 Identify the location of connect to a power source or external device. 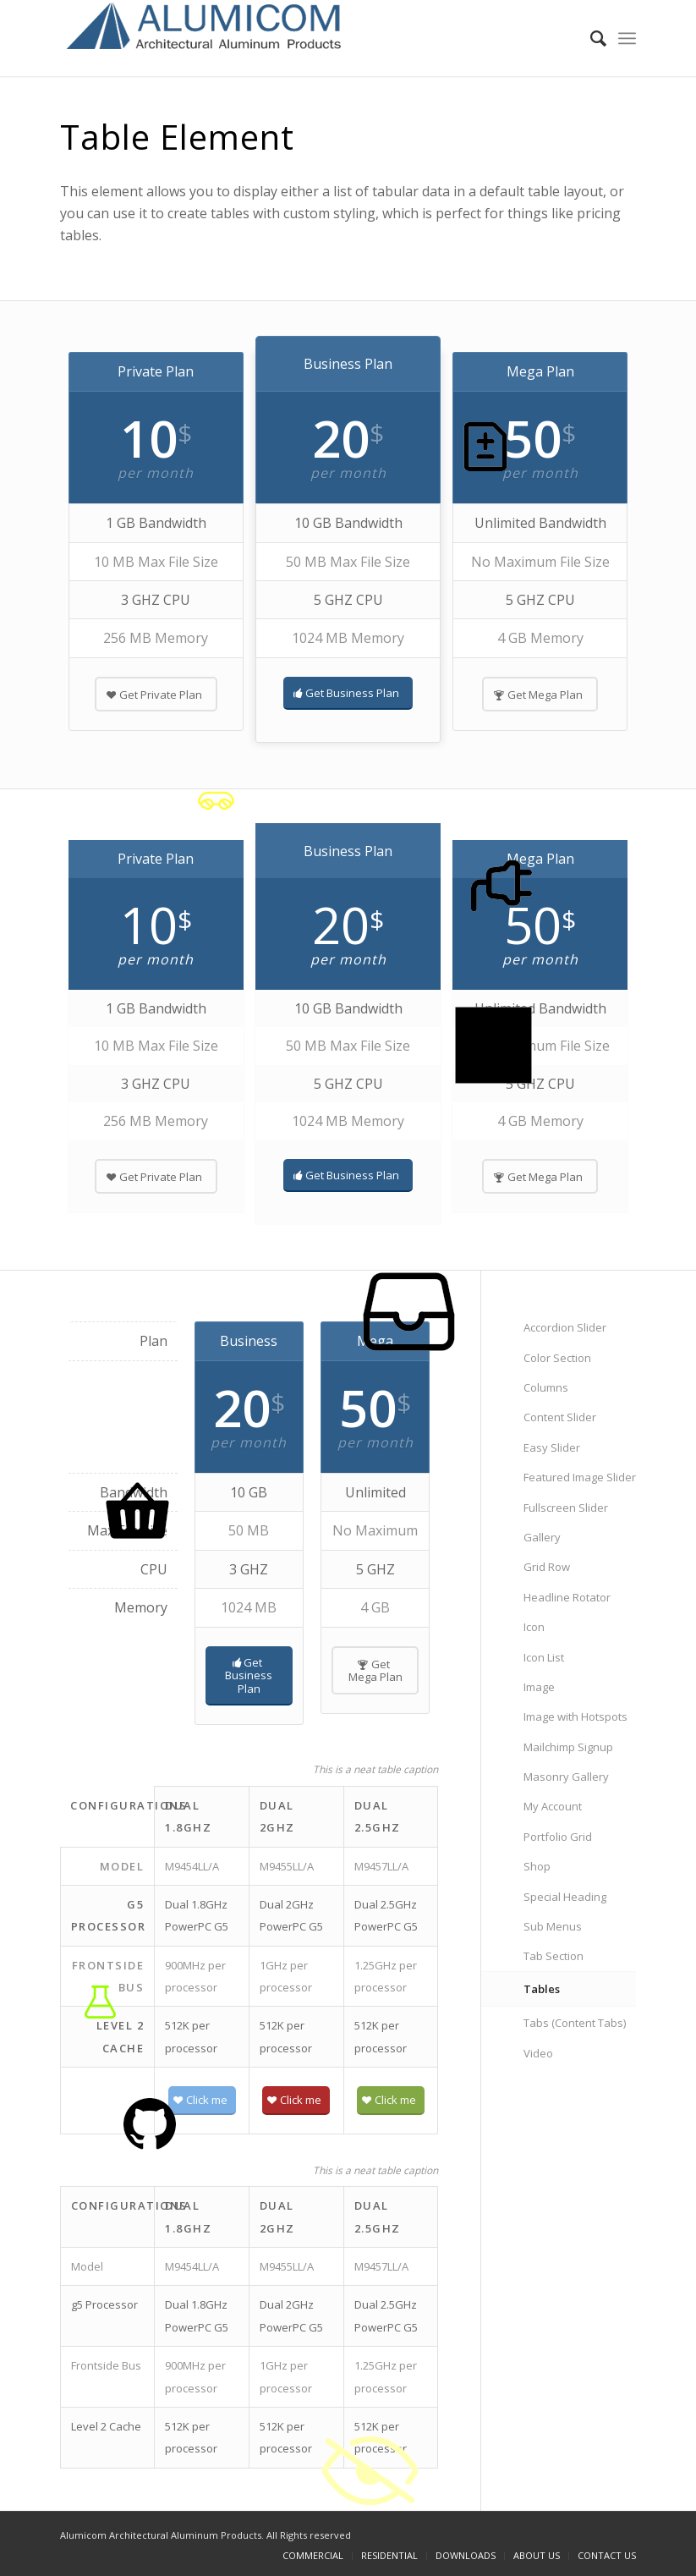
(501, 885).